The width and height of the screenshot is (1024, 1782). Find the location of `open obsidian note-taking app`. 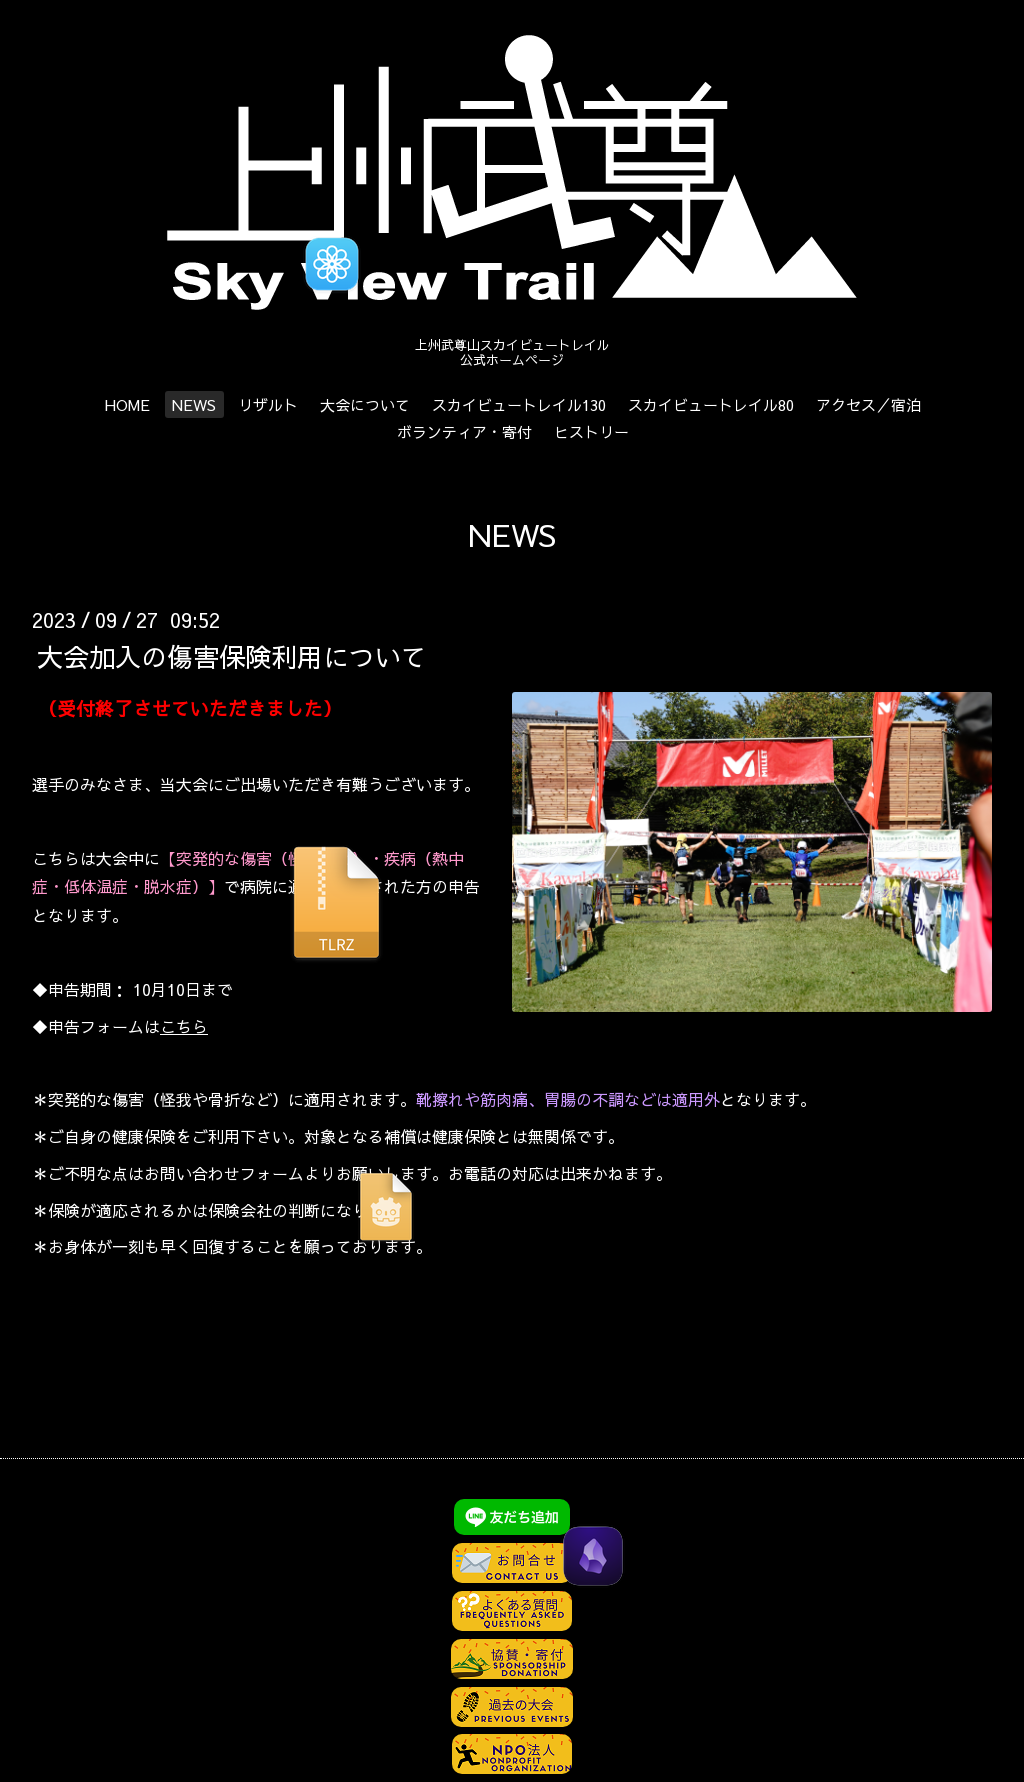

open obsidian note-taking app is located at coordinates (593, 1556).